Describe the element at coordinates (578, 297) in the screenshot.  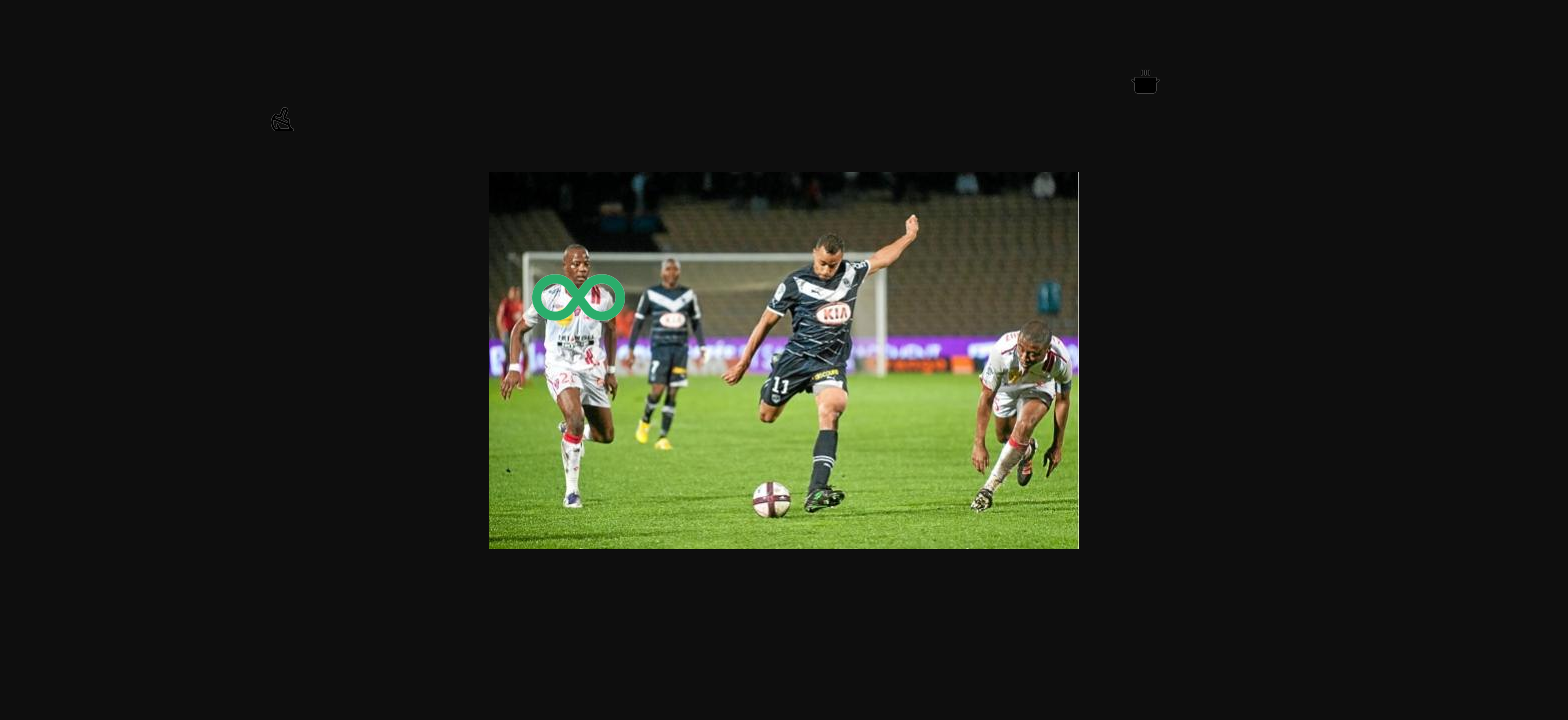
I see `indicates unlimited or infinite capacity` at that location.